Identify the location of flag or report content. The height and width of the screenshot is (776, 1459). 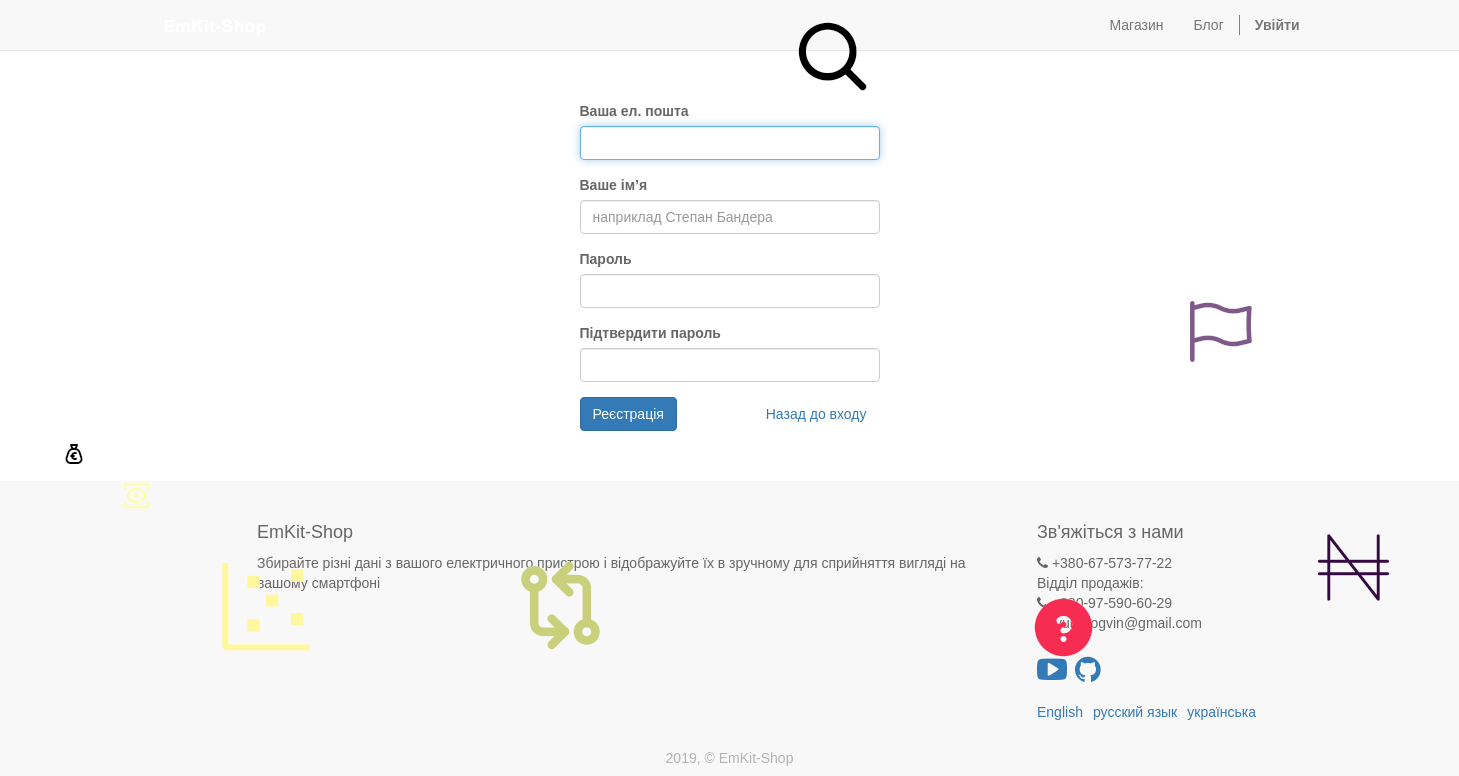
(1220, 331).